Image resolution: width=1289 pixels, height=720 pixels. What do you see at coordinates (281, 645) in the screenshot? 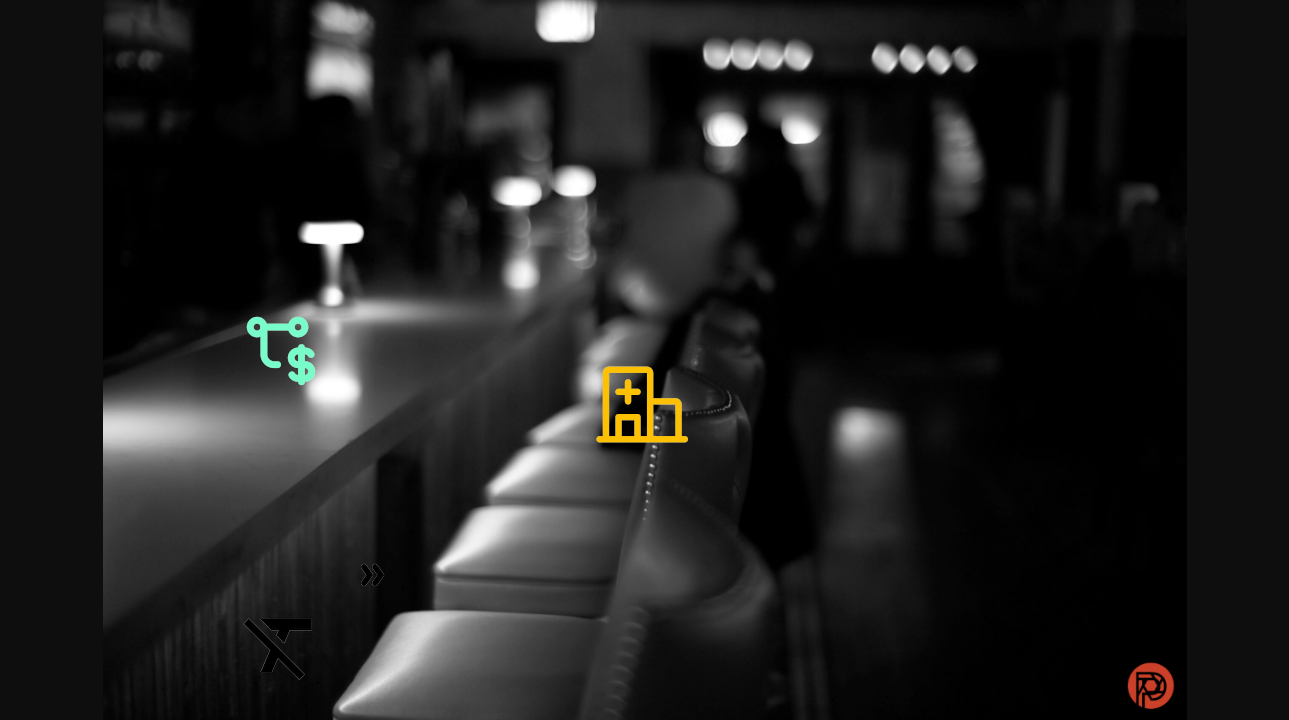
I see `clear text formatting` at bounding box center [281, 645].